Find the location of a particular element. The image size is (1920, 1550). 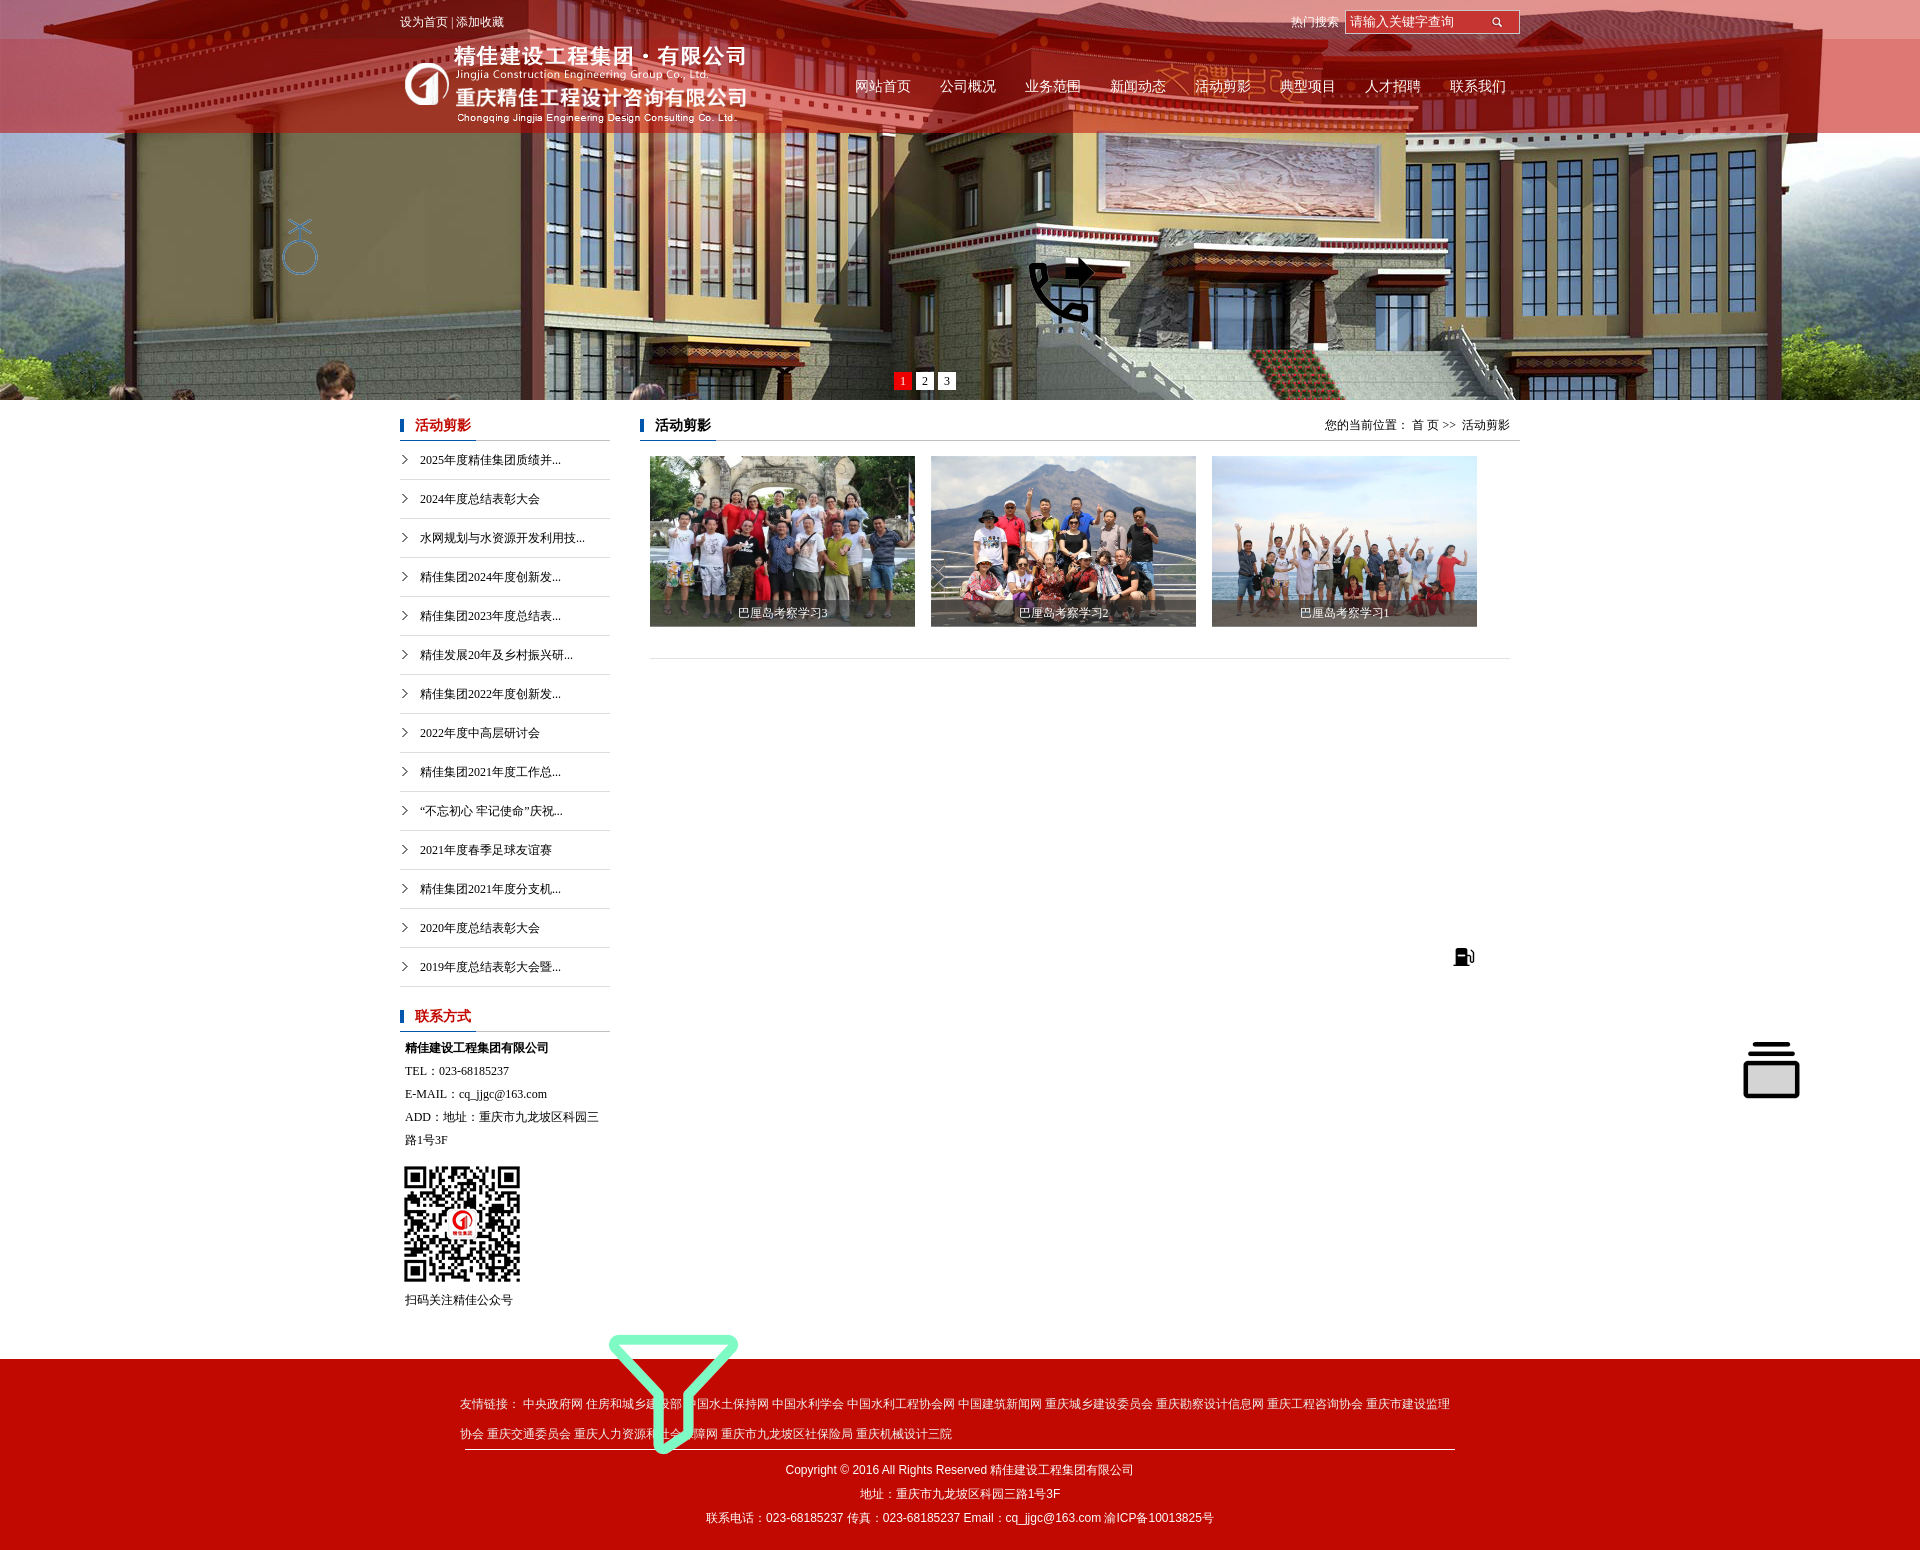

call forwarding is enabled is located at coordinates (1058, 292).